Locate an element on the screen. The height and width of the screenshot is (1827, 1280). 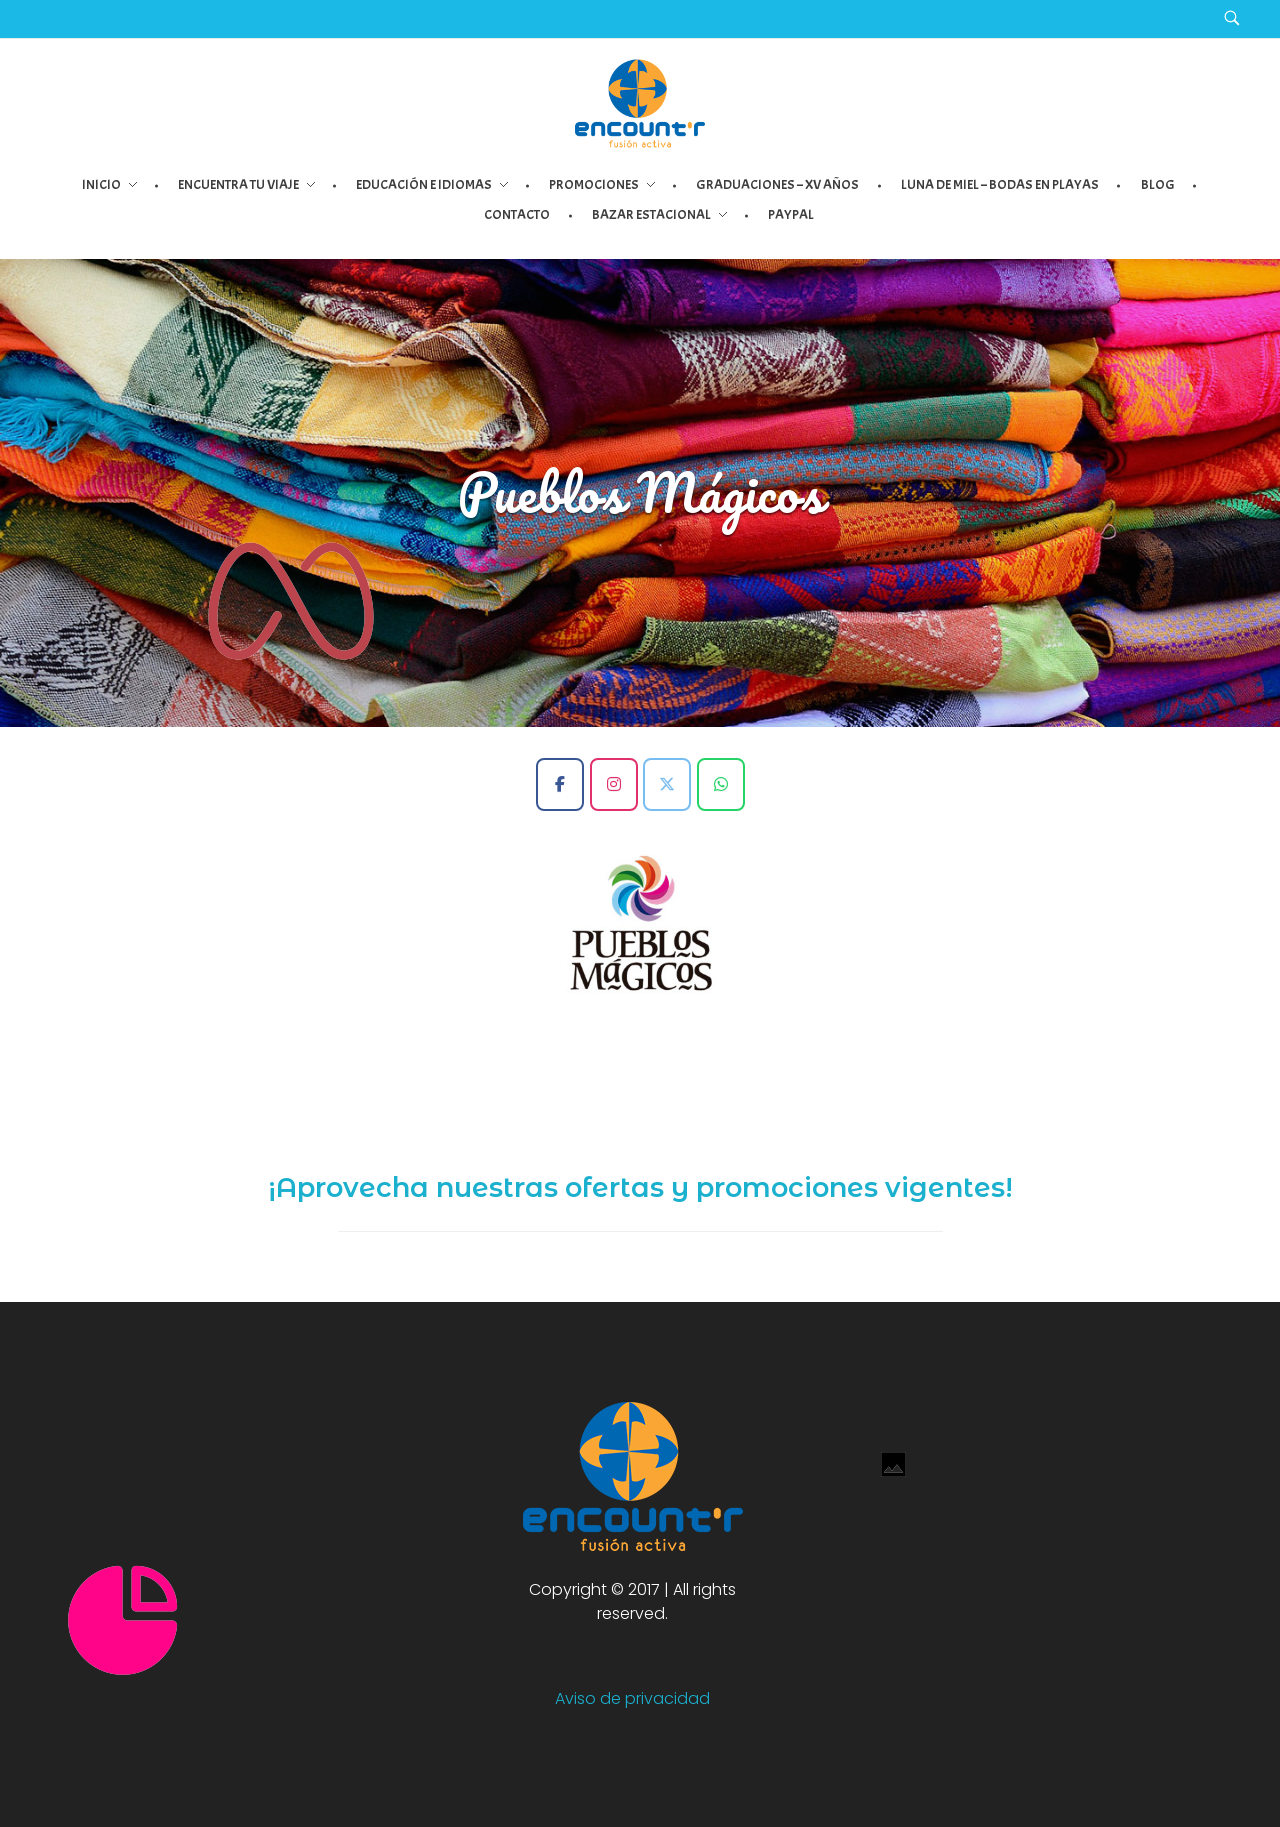
view analytics or statistics breakdown is located at coordinates (122, 1620).